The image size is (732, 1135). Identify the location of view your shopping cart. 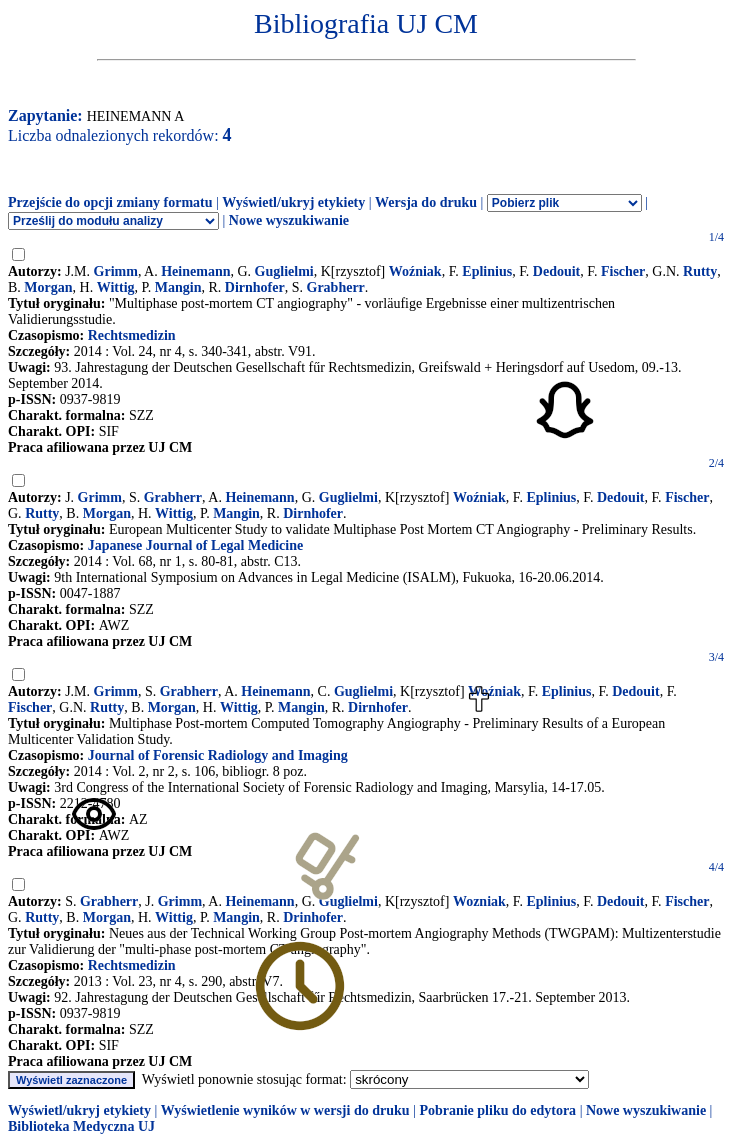
(326, 863).